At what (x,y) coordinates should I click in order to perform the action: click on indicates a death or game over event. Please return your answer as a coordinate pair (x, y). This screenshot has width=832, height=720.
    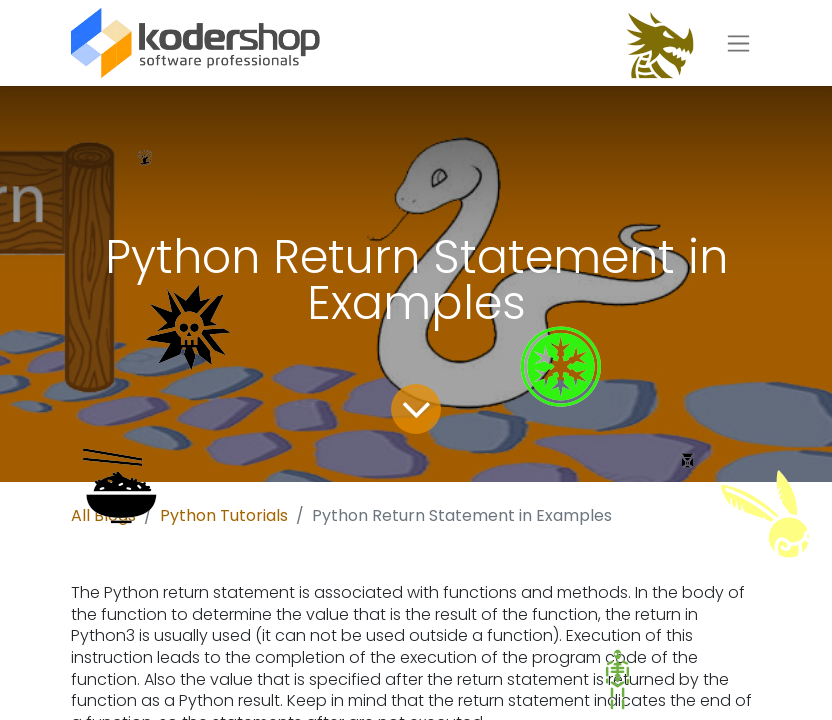
    Looking at the image, I should click on (188, 328).